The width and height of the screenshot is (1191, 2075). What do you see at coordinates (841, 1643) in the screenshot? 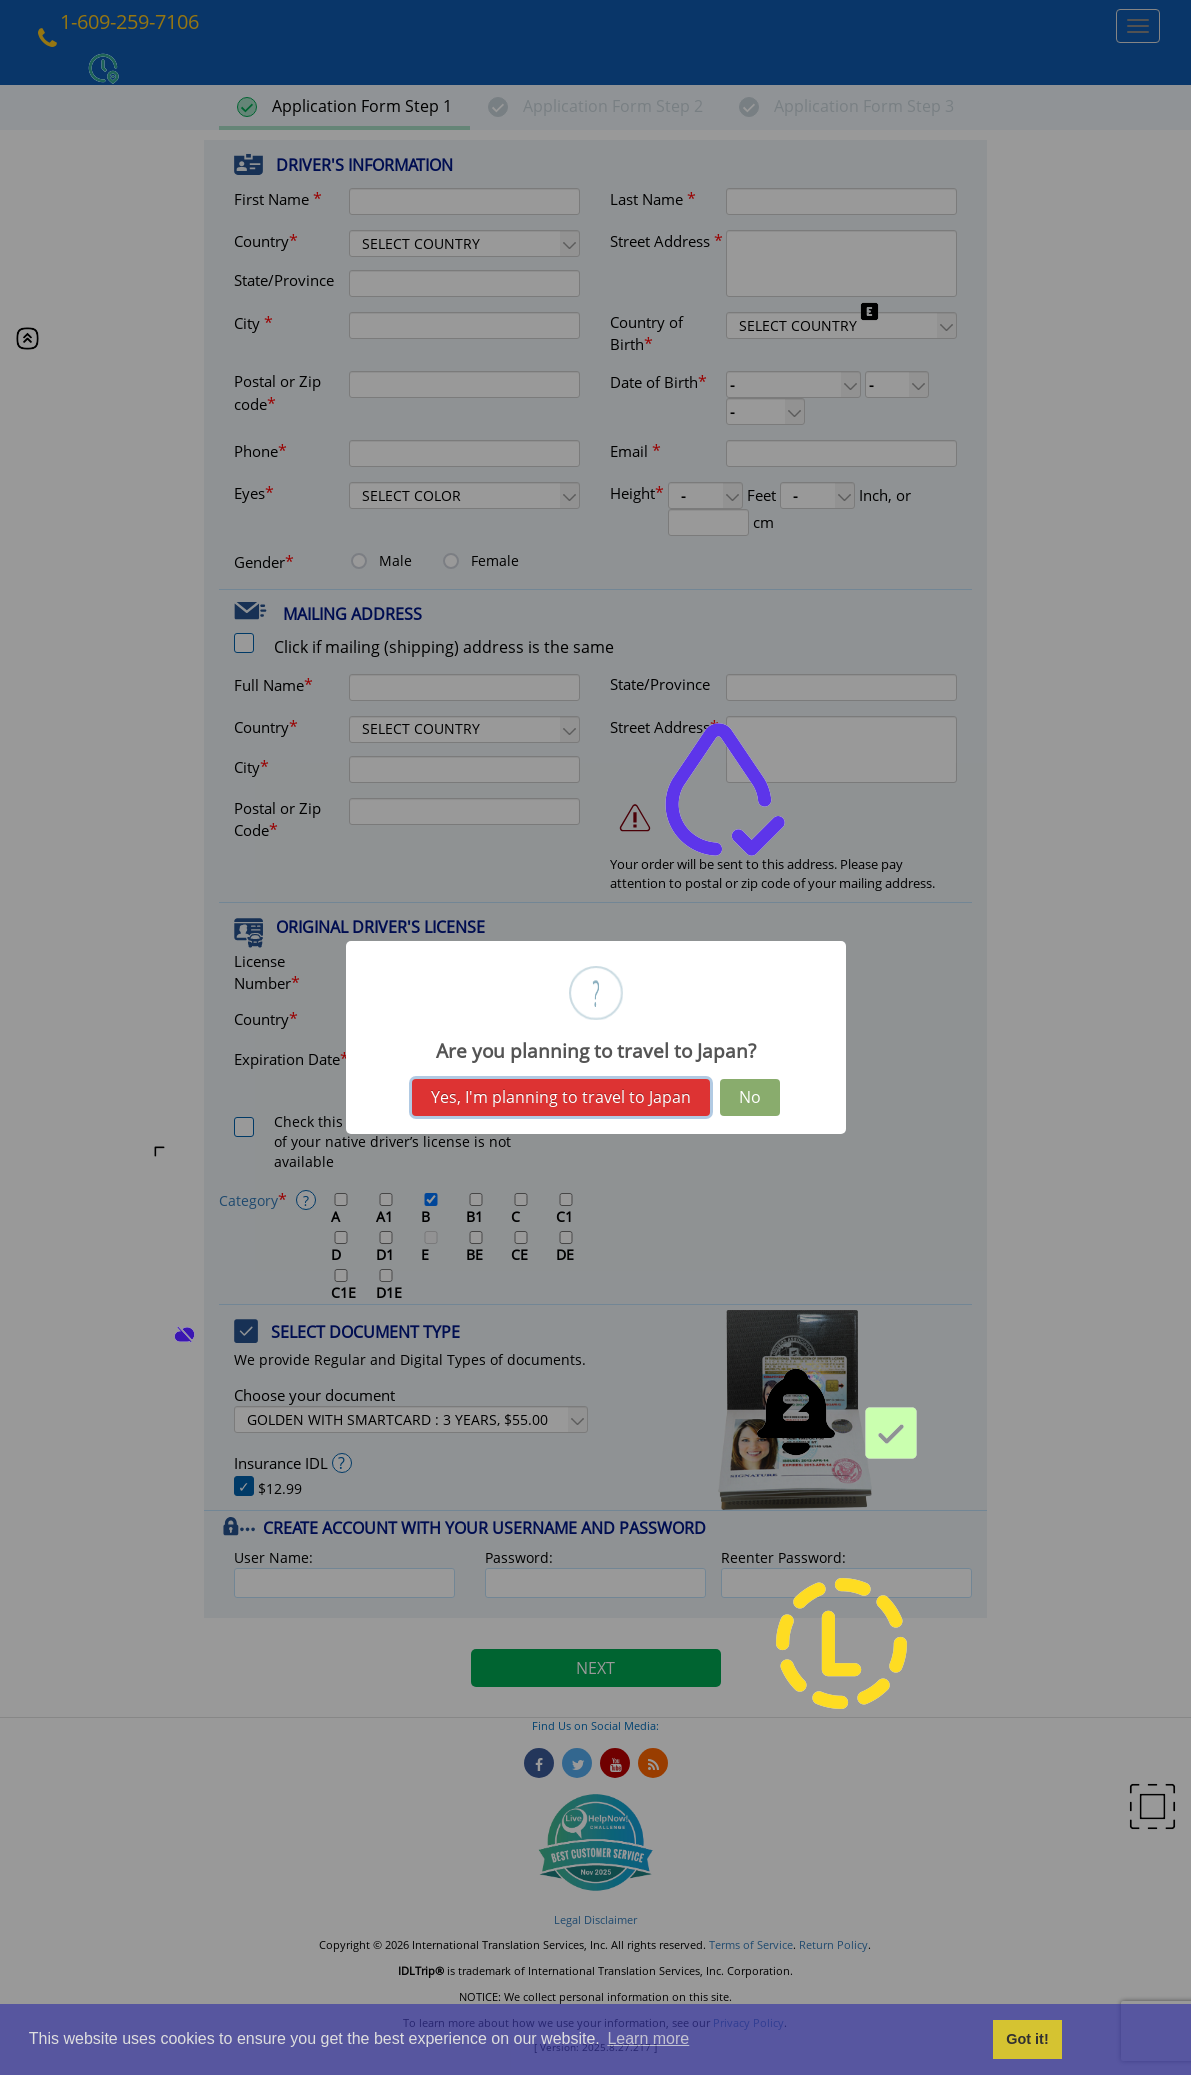
I see `indicates a loading or in-progress state` at bounding box center [841, 1643].